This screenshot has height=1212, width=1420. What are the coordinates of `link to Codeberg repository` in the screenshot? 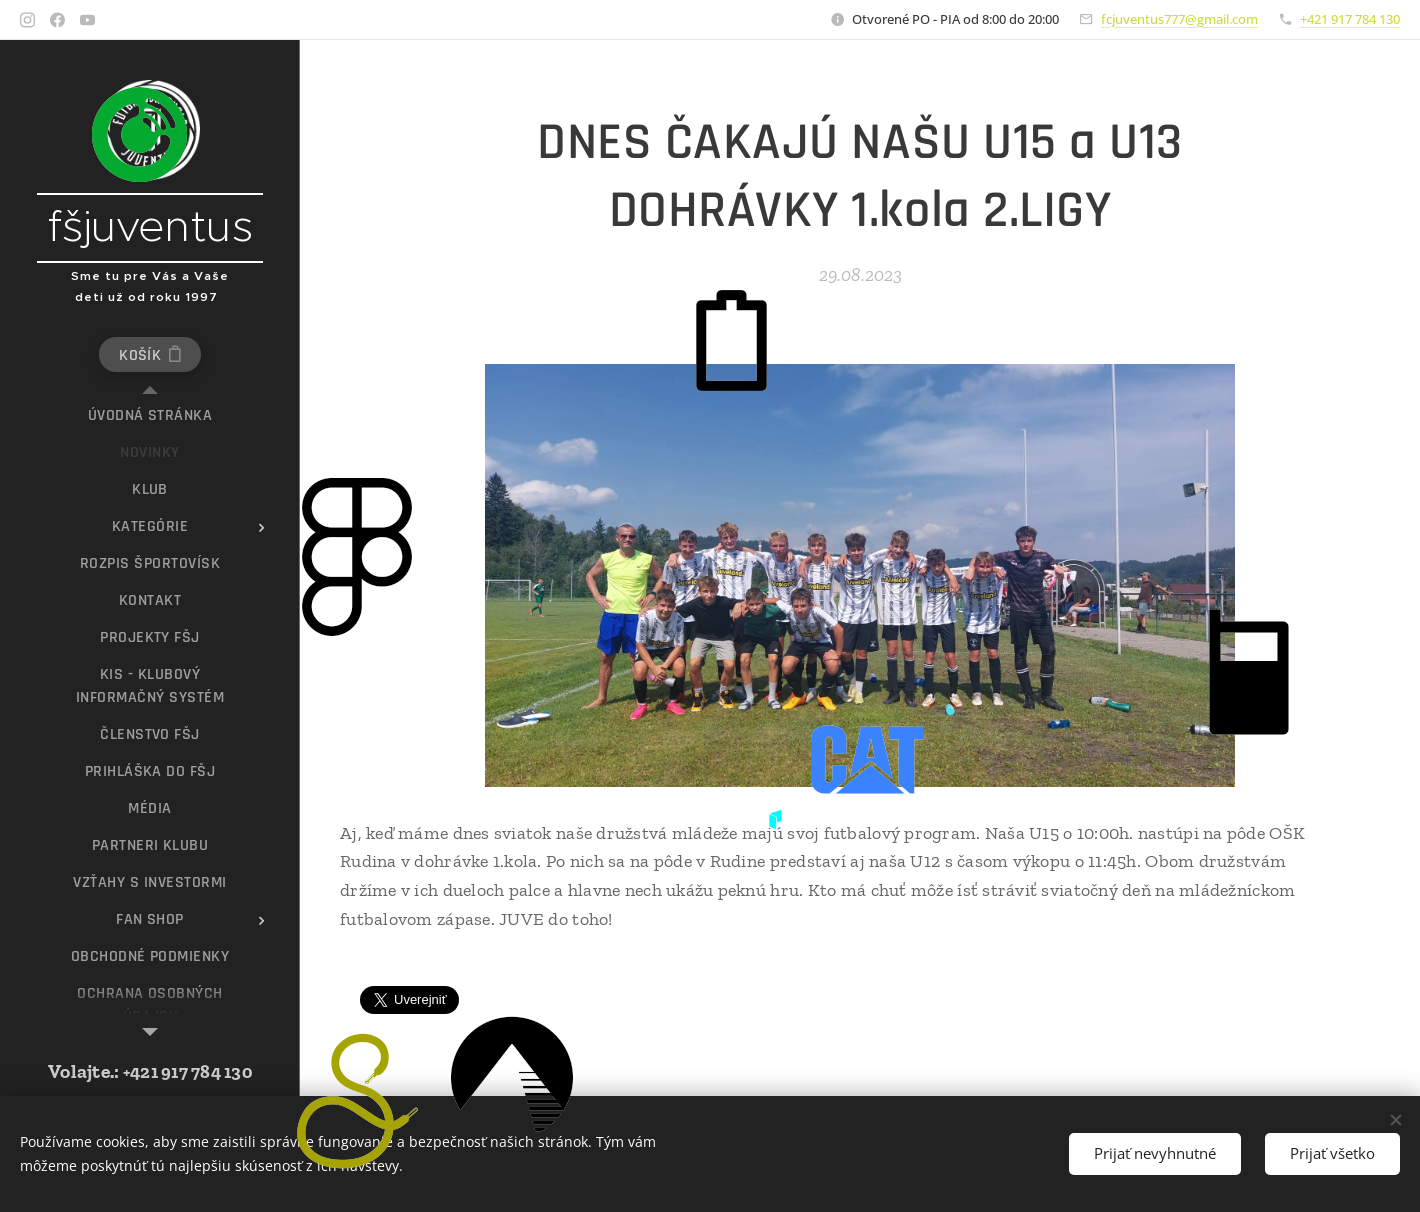 It's located at (512, 1074).